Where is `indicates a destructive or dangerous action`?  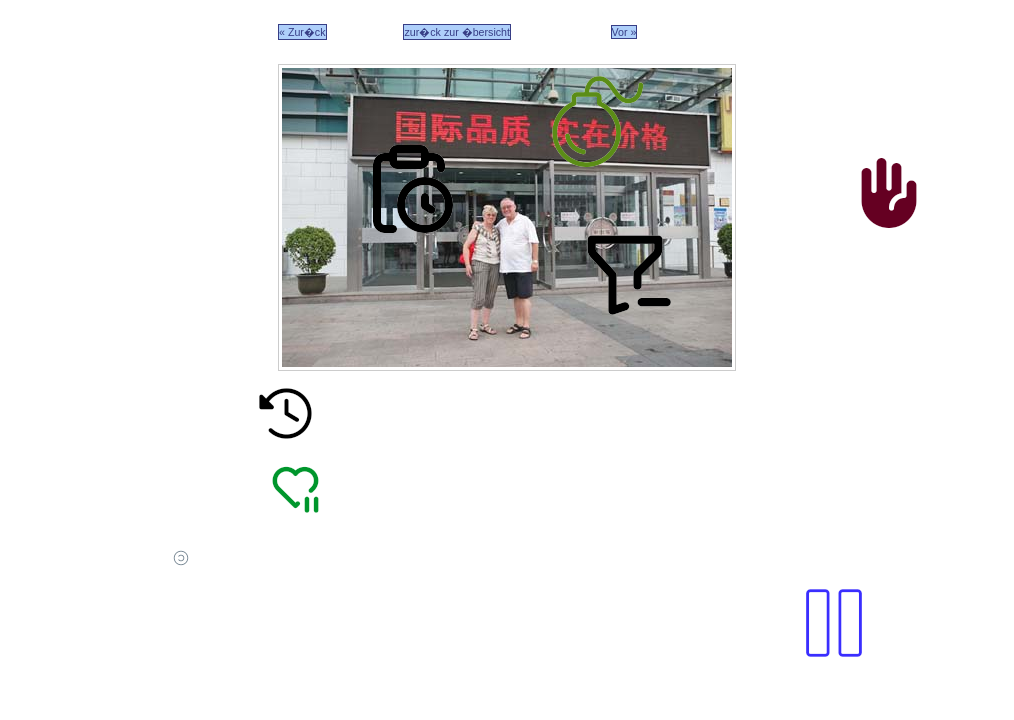 indicates a destructive or dangerous action is located at coordinates (593, 120).